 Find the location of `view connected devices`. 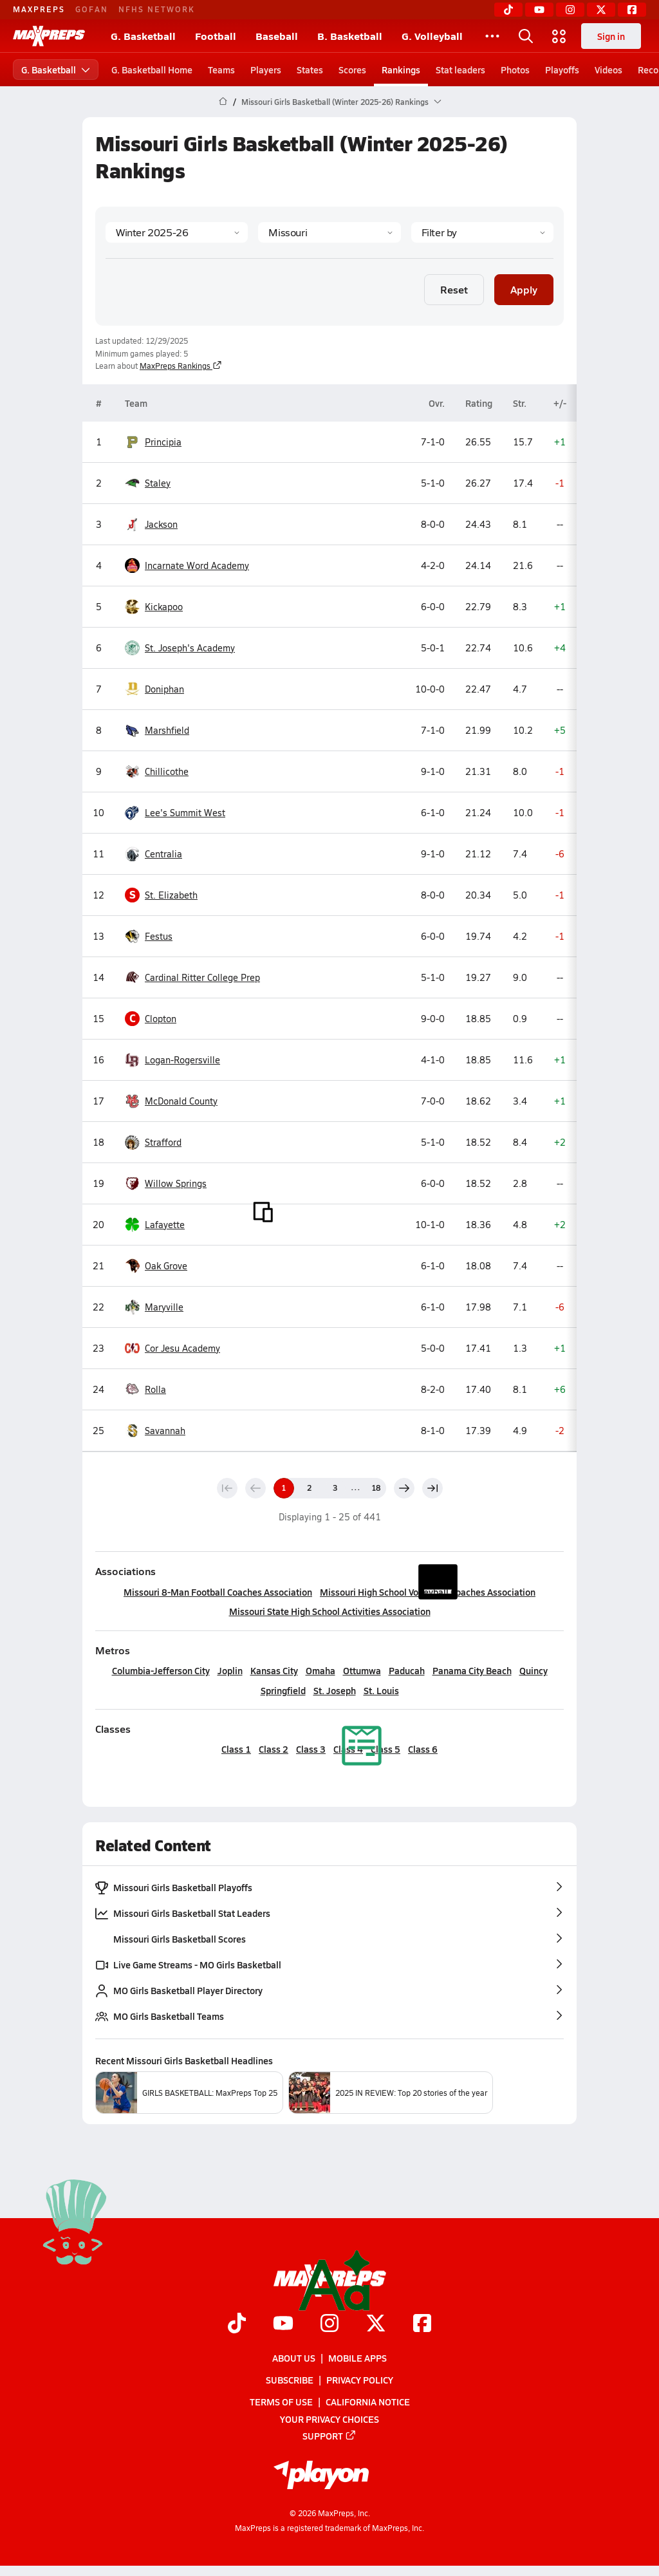

view connected devices is located at coordinates (263, 1212).